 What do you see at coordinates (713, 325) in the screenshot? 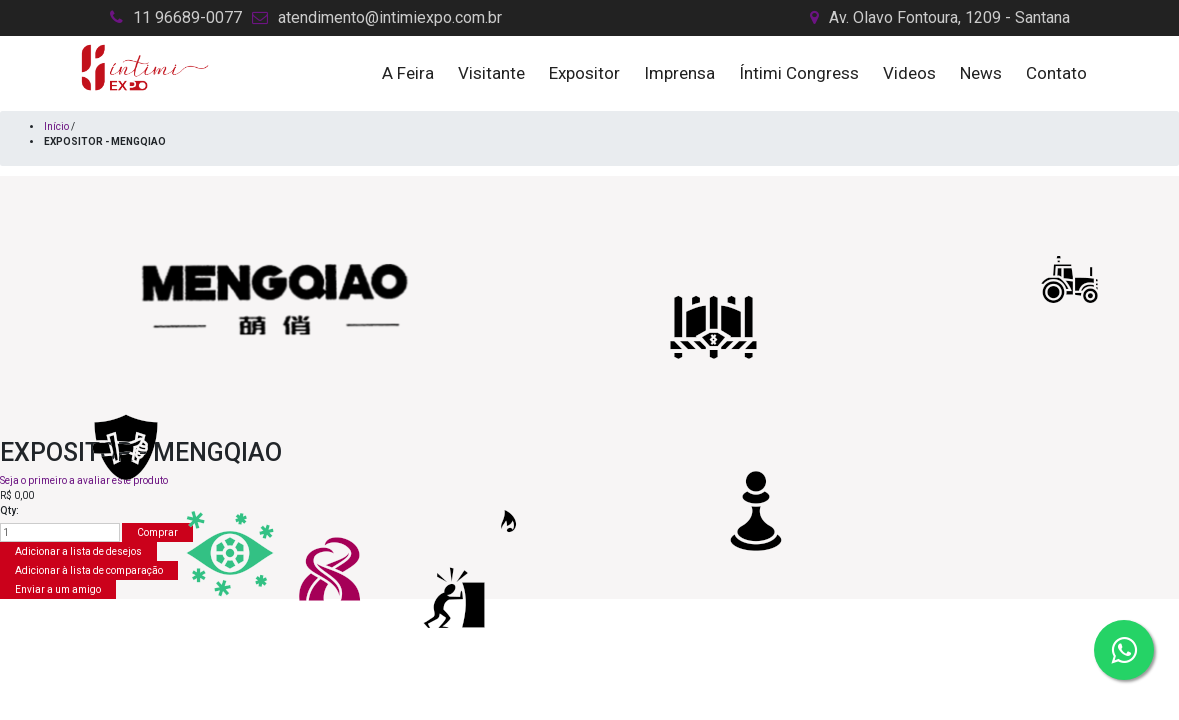
I see `select dwarf king character or class` at bounding box center [713, 325].